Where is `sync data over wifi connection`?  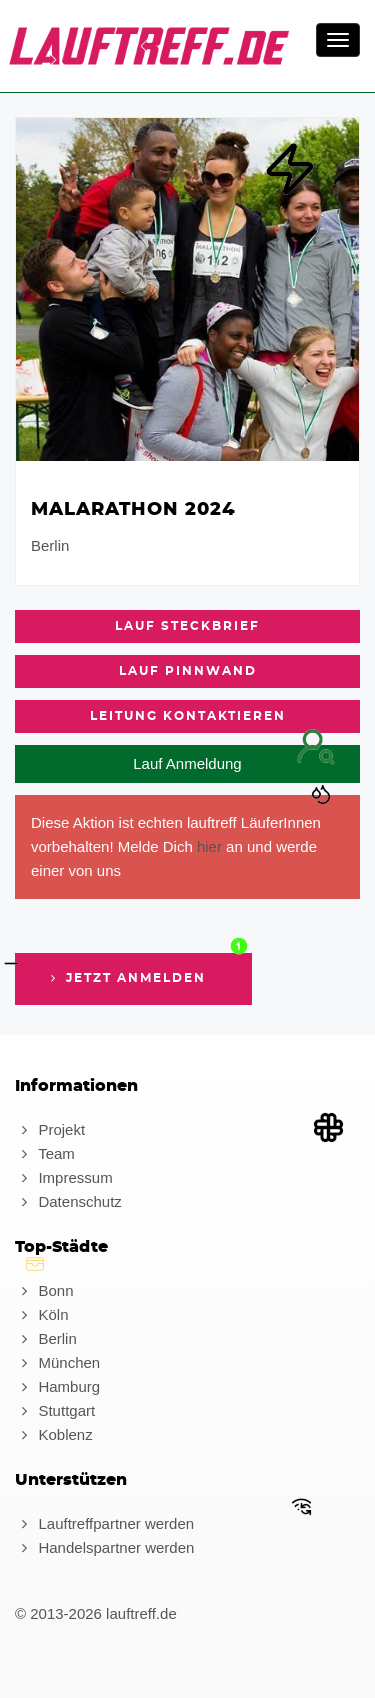
sync data over wifi connection is located at coordinates (301, 1505).